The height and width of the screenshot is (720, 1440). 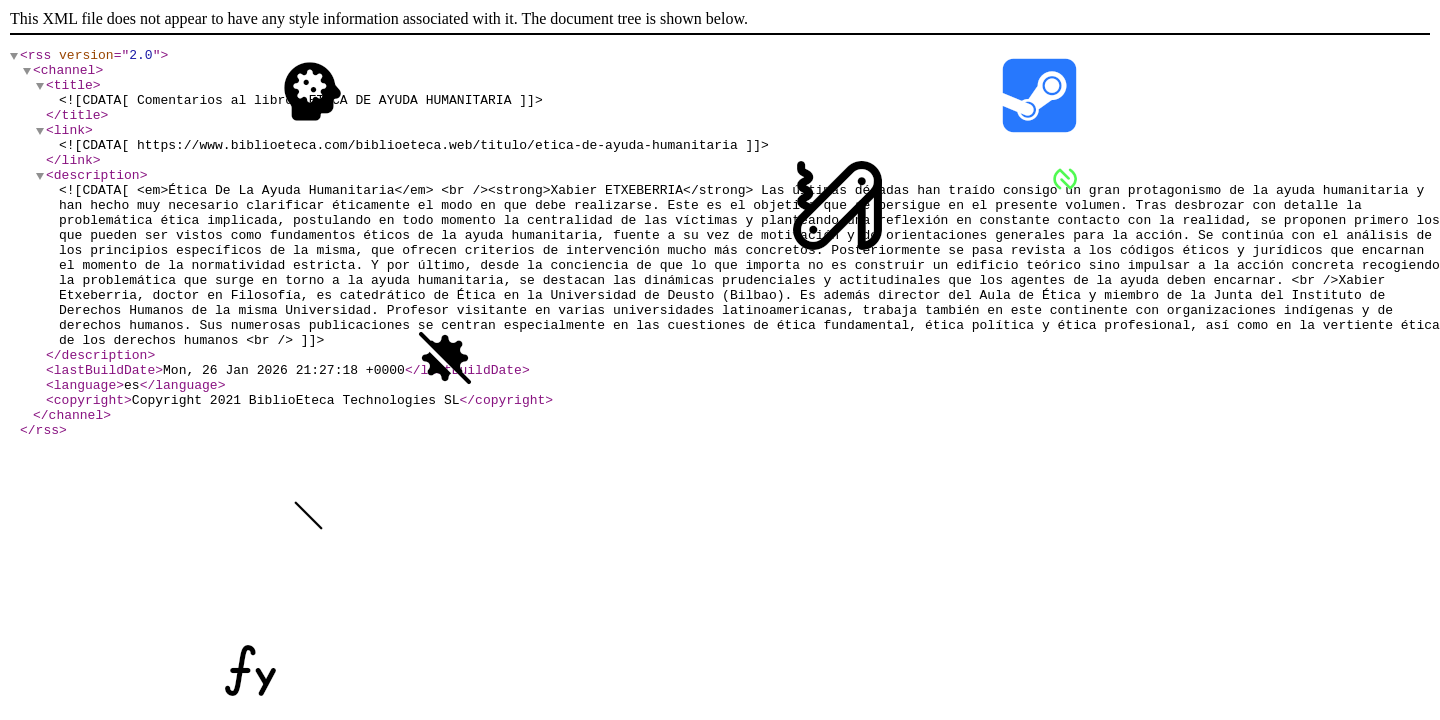 What do you see at coordinates (308, 515) in the screenshot?
I see `indicates a disabled or unavailable feature` at bounding box center [308, 515].